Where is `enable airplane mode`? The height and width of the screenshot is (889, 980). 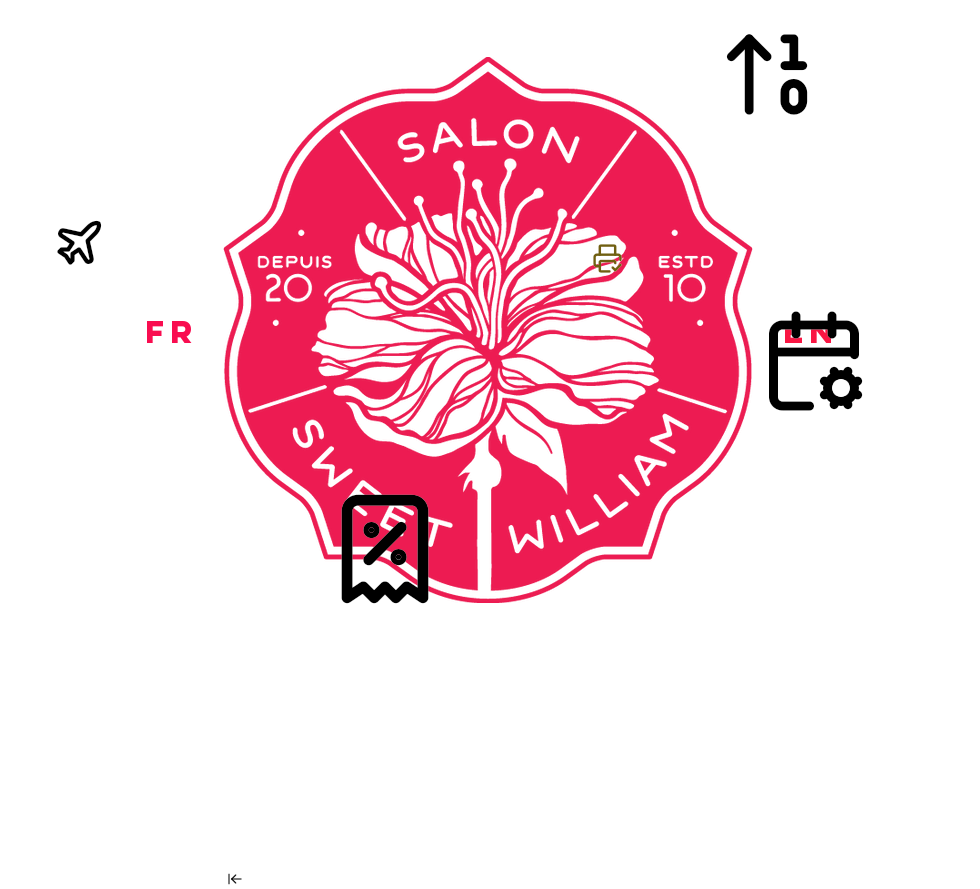 enable airplane mode is located at coordinates (79, 243).